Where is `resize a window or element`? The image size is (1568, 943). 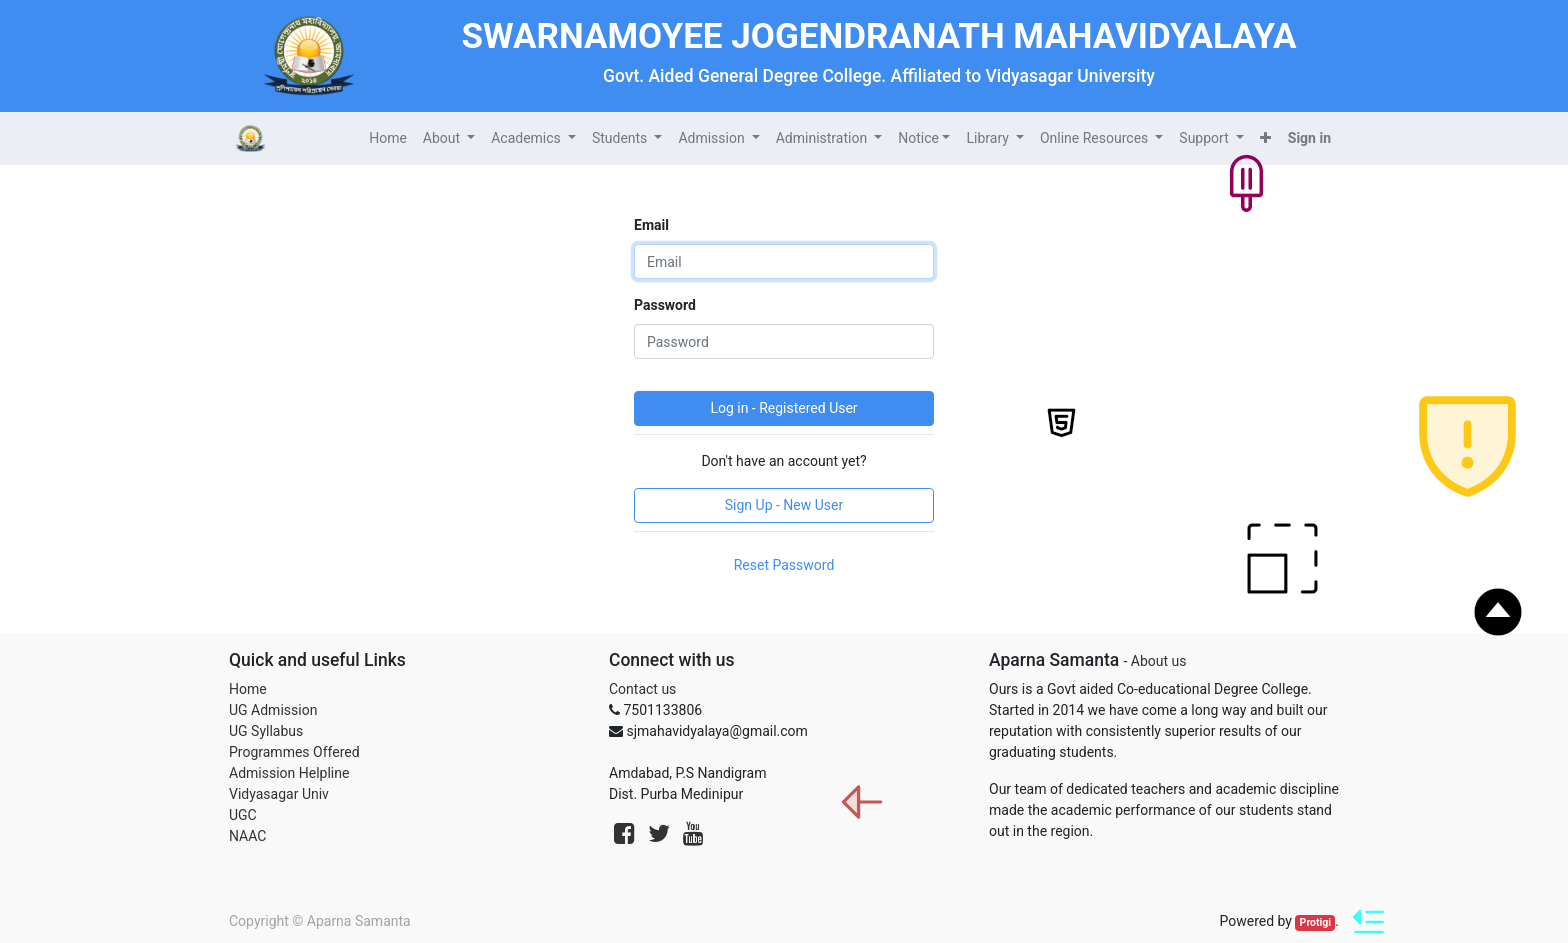
resize a window or element is located at coordinates (1282, 558).